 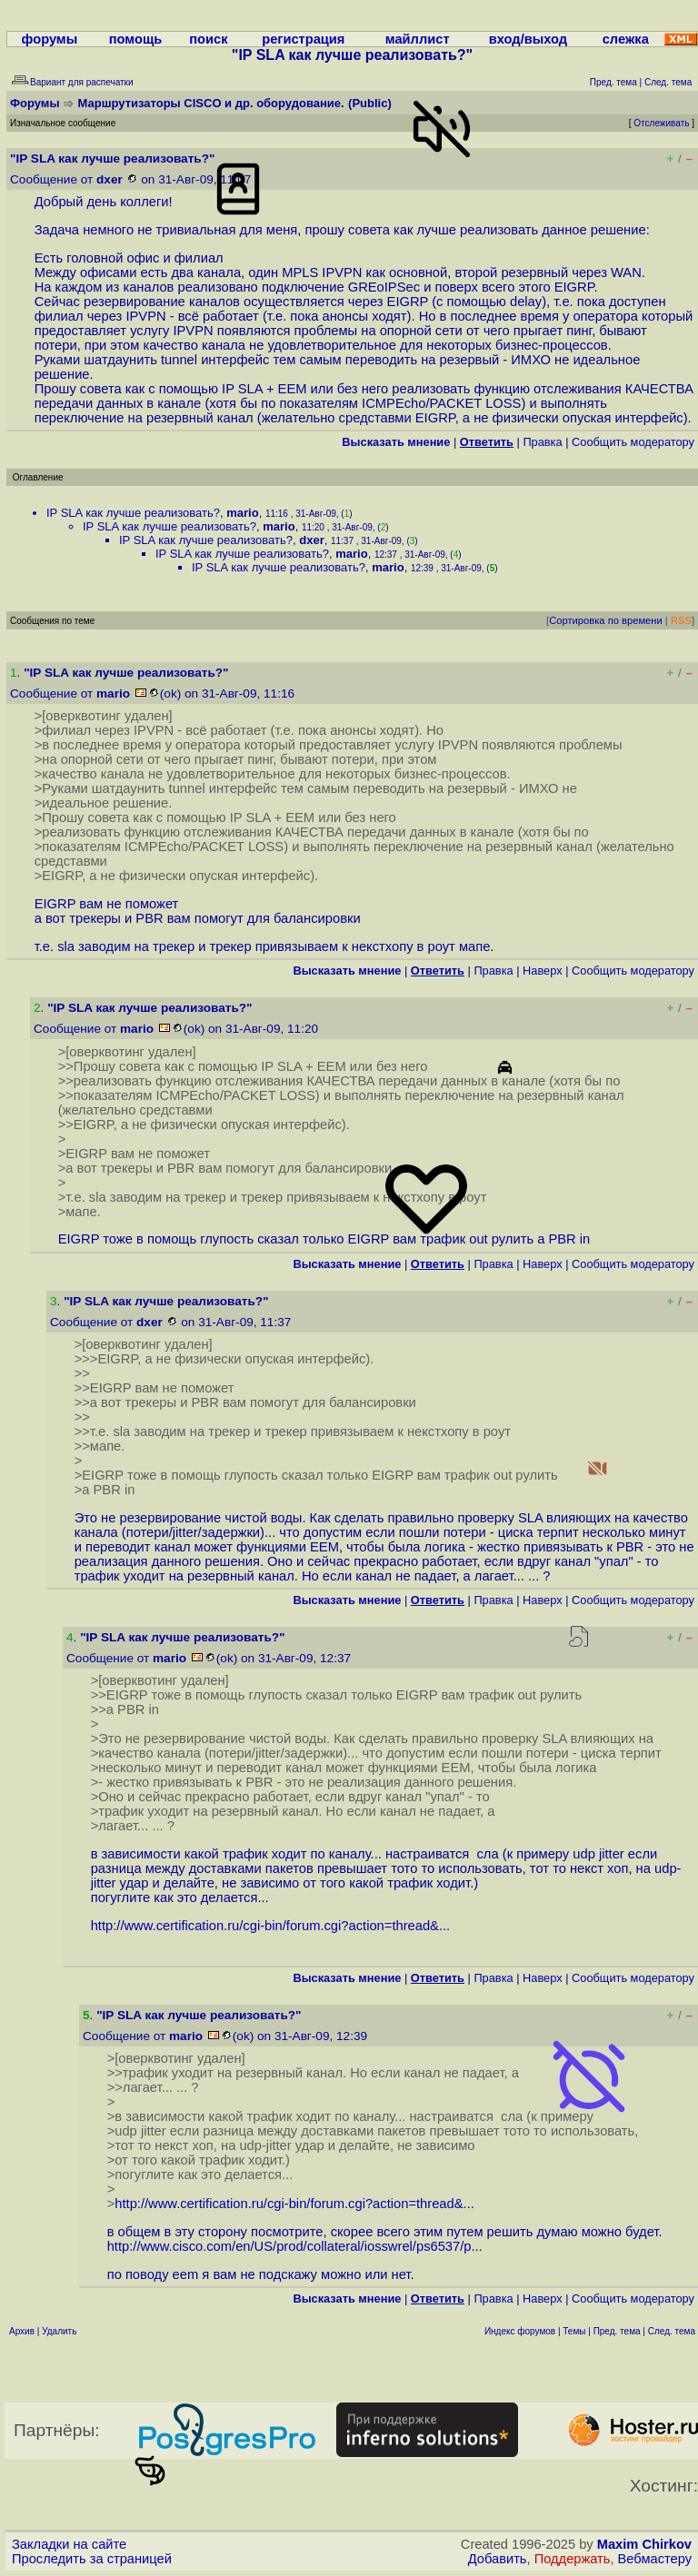 I want to click on view contact directory, so click(x=238, y=189).